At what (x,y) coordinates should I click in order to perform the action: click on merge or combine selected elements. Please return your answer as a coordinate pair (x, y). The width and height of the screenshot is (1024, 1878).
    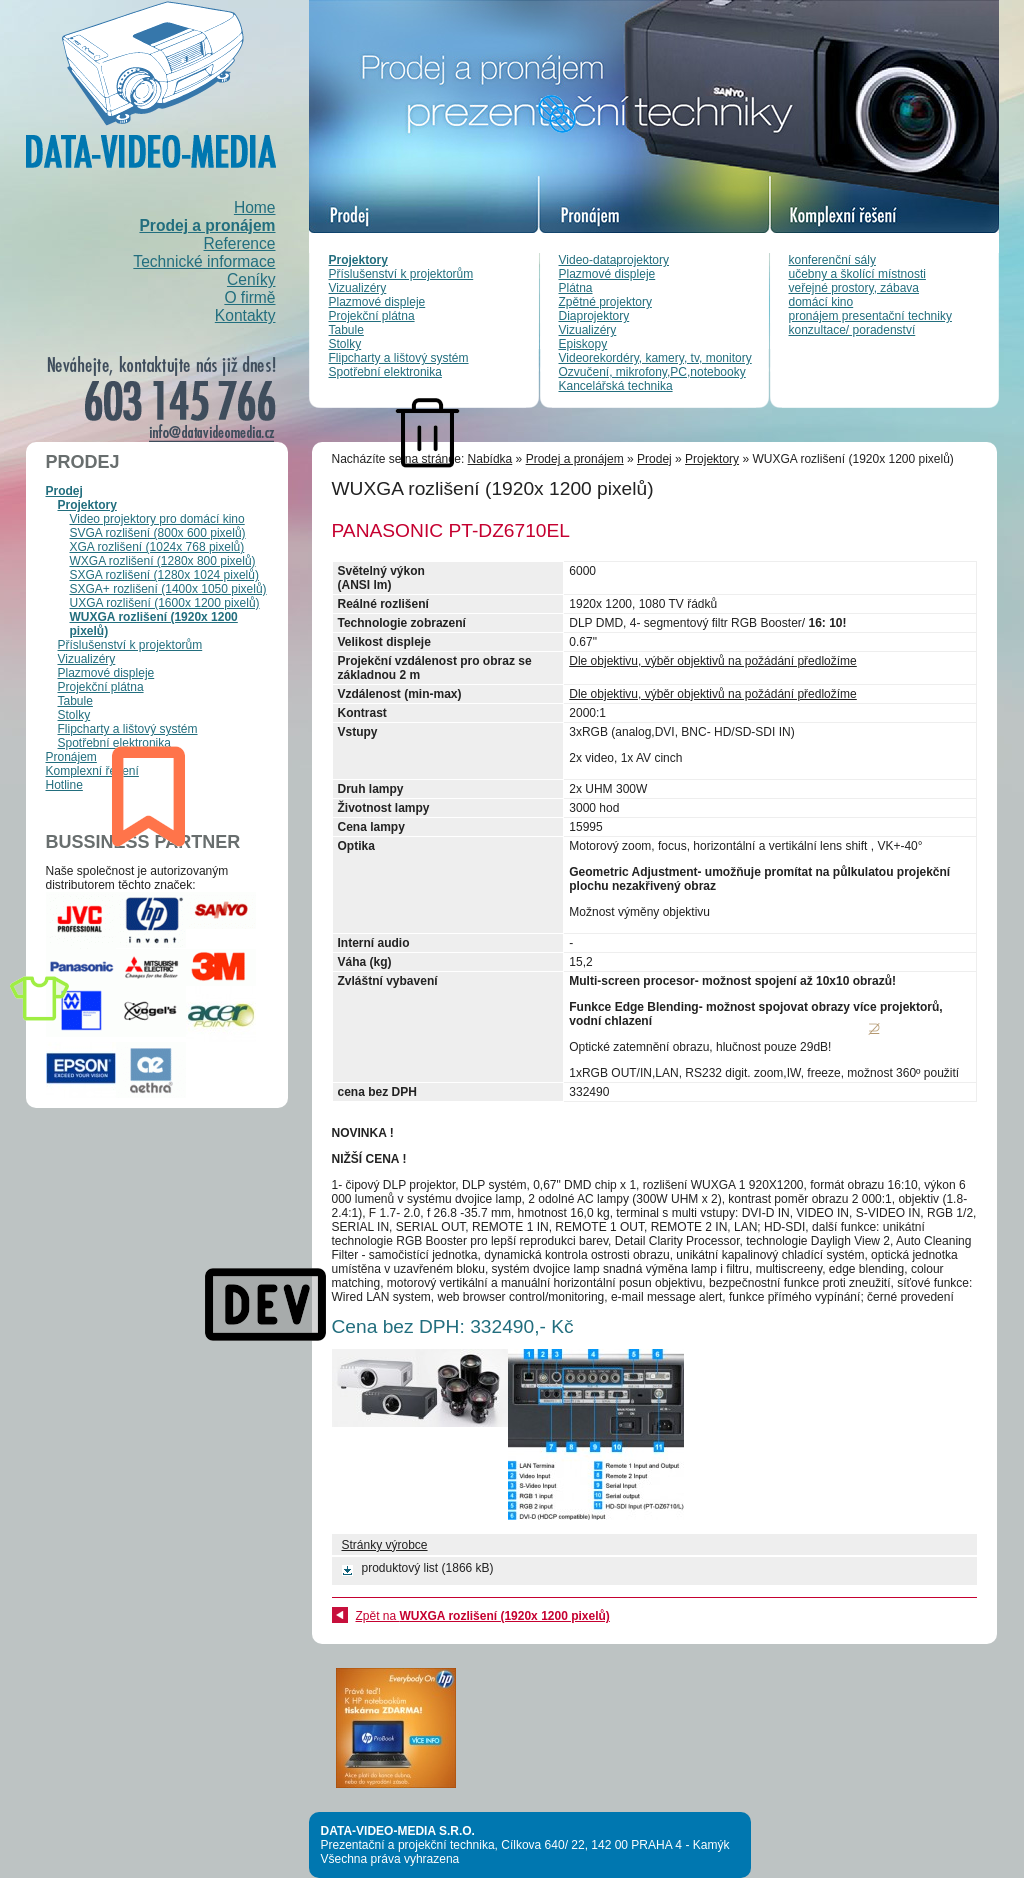
    Looking at the image, I should click on (557, 114).